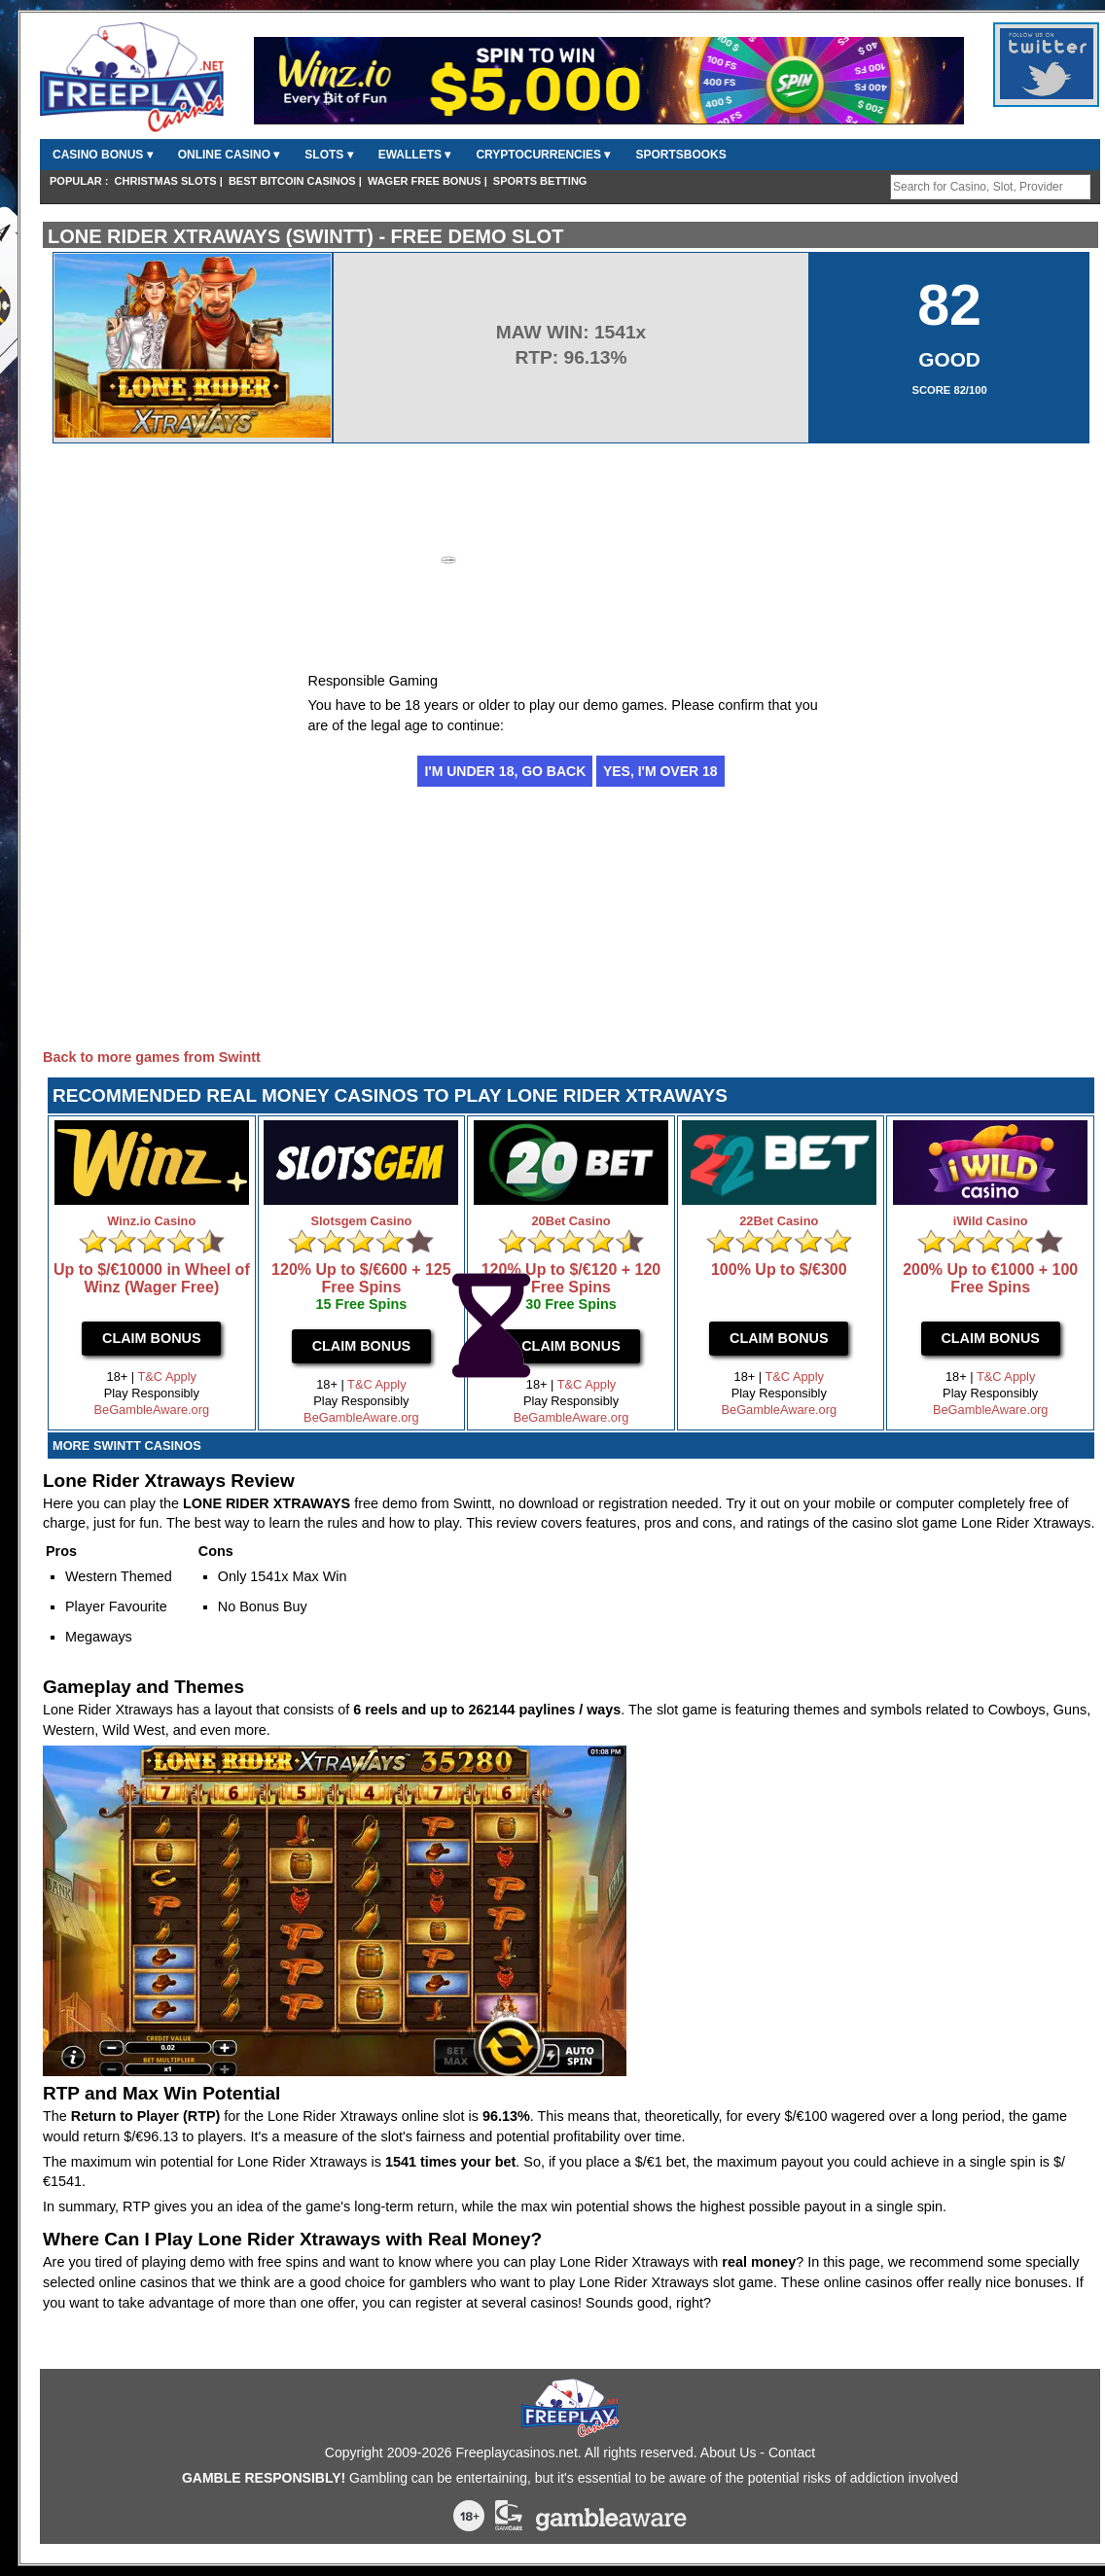  I want to click on lumon industries brand logo, so click(448, 560).